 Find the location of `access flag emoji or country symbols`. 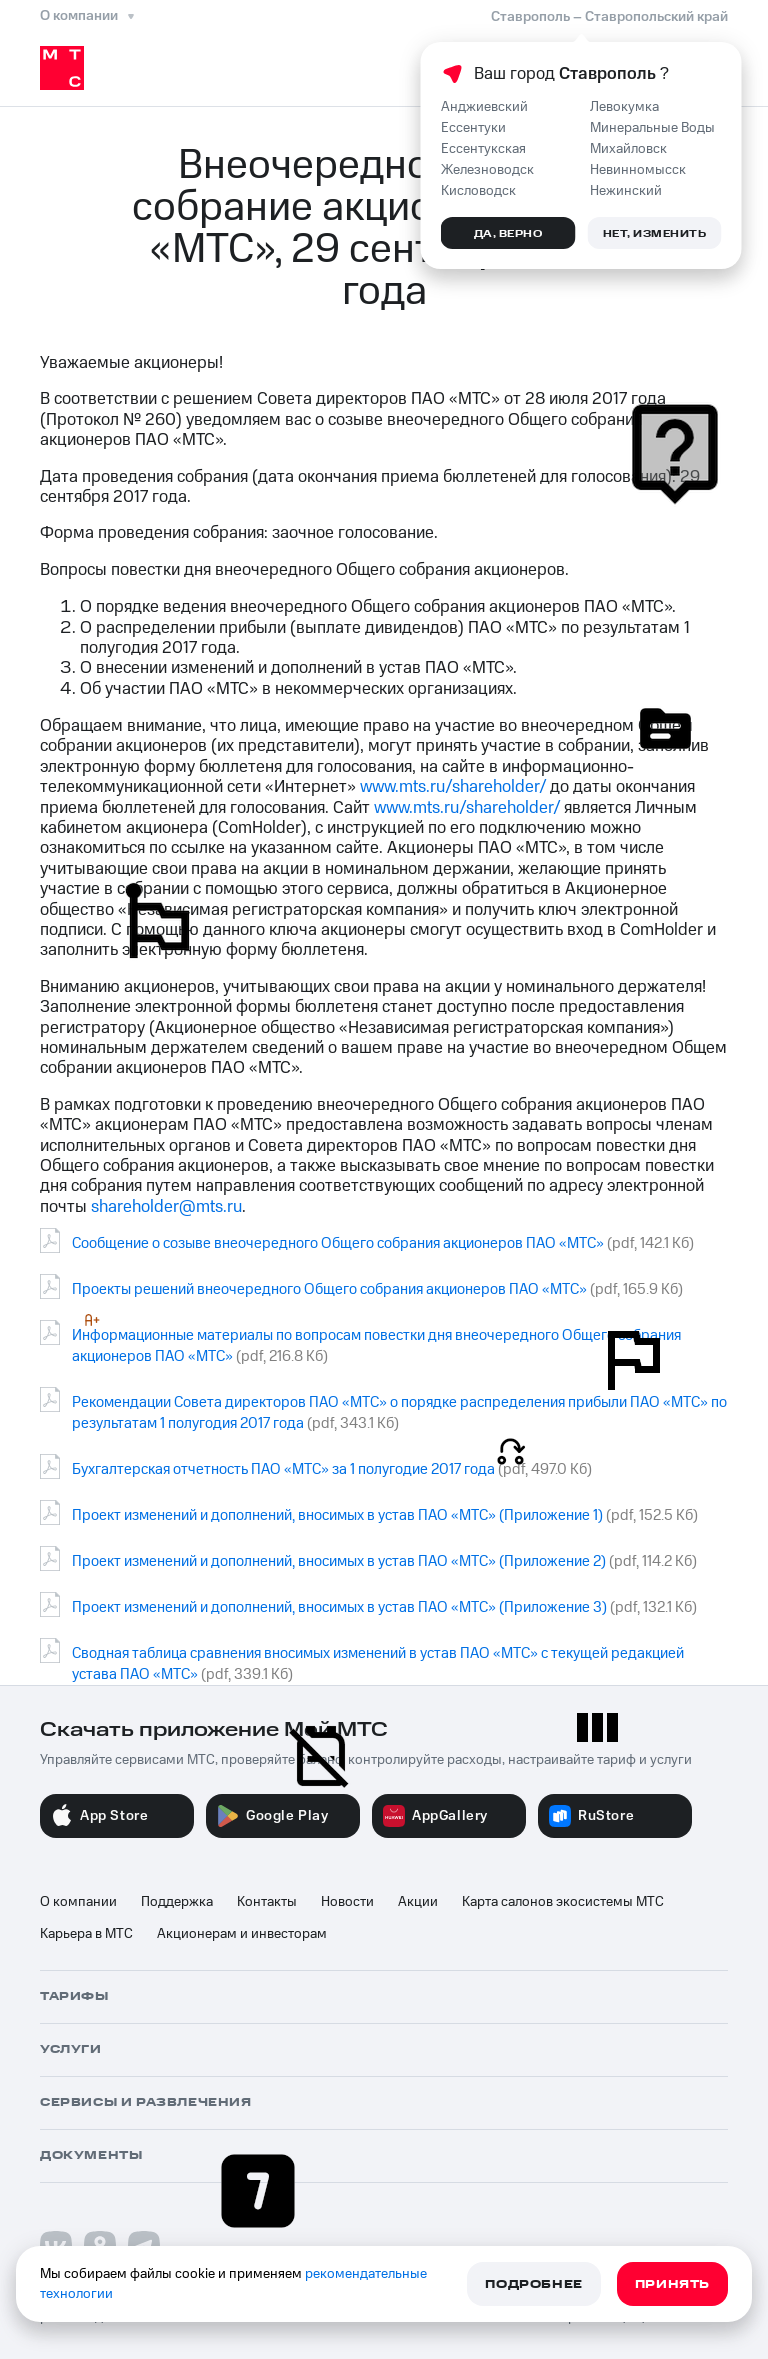

access flag emoji or country symbols is located at coordinates (157, 922).